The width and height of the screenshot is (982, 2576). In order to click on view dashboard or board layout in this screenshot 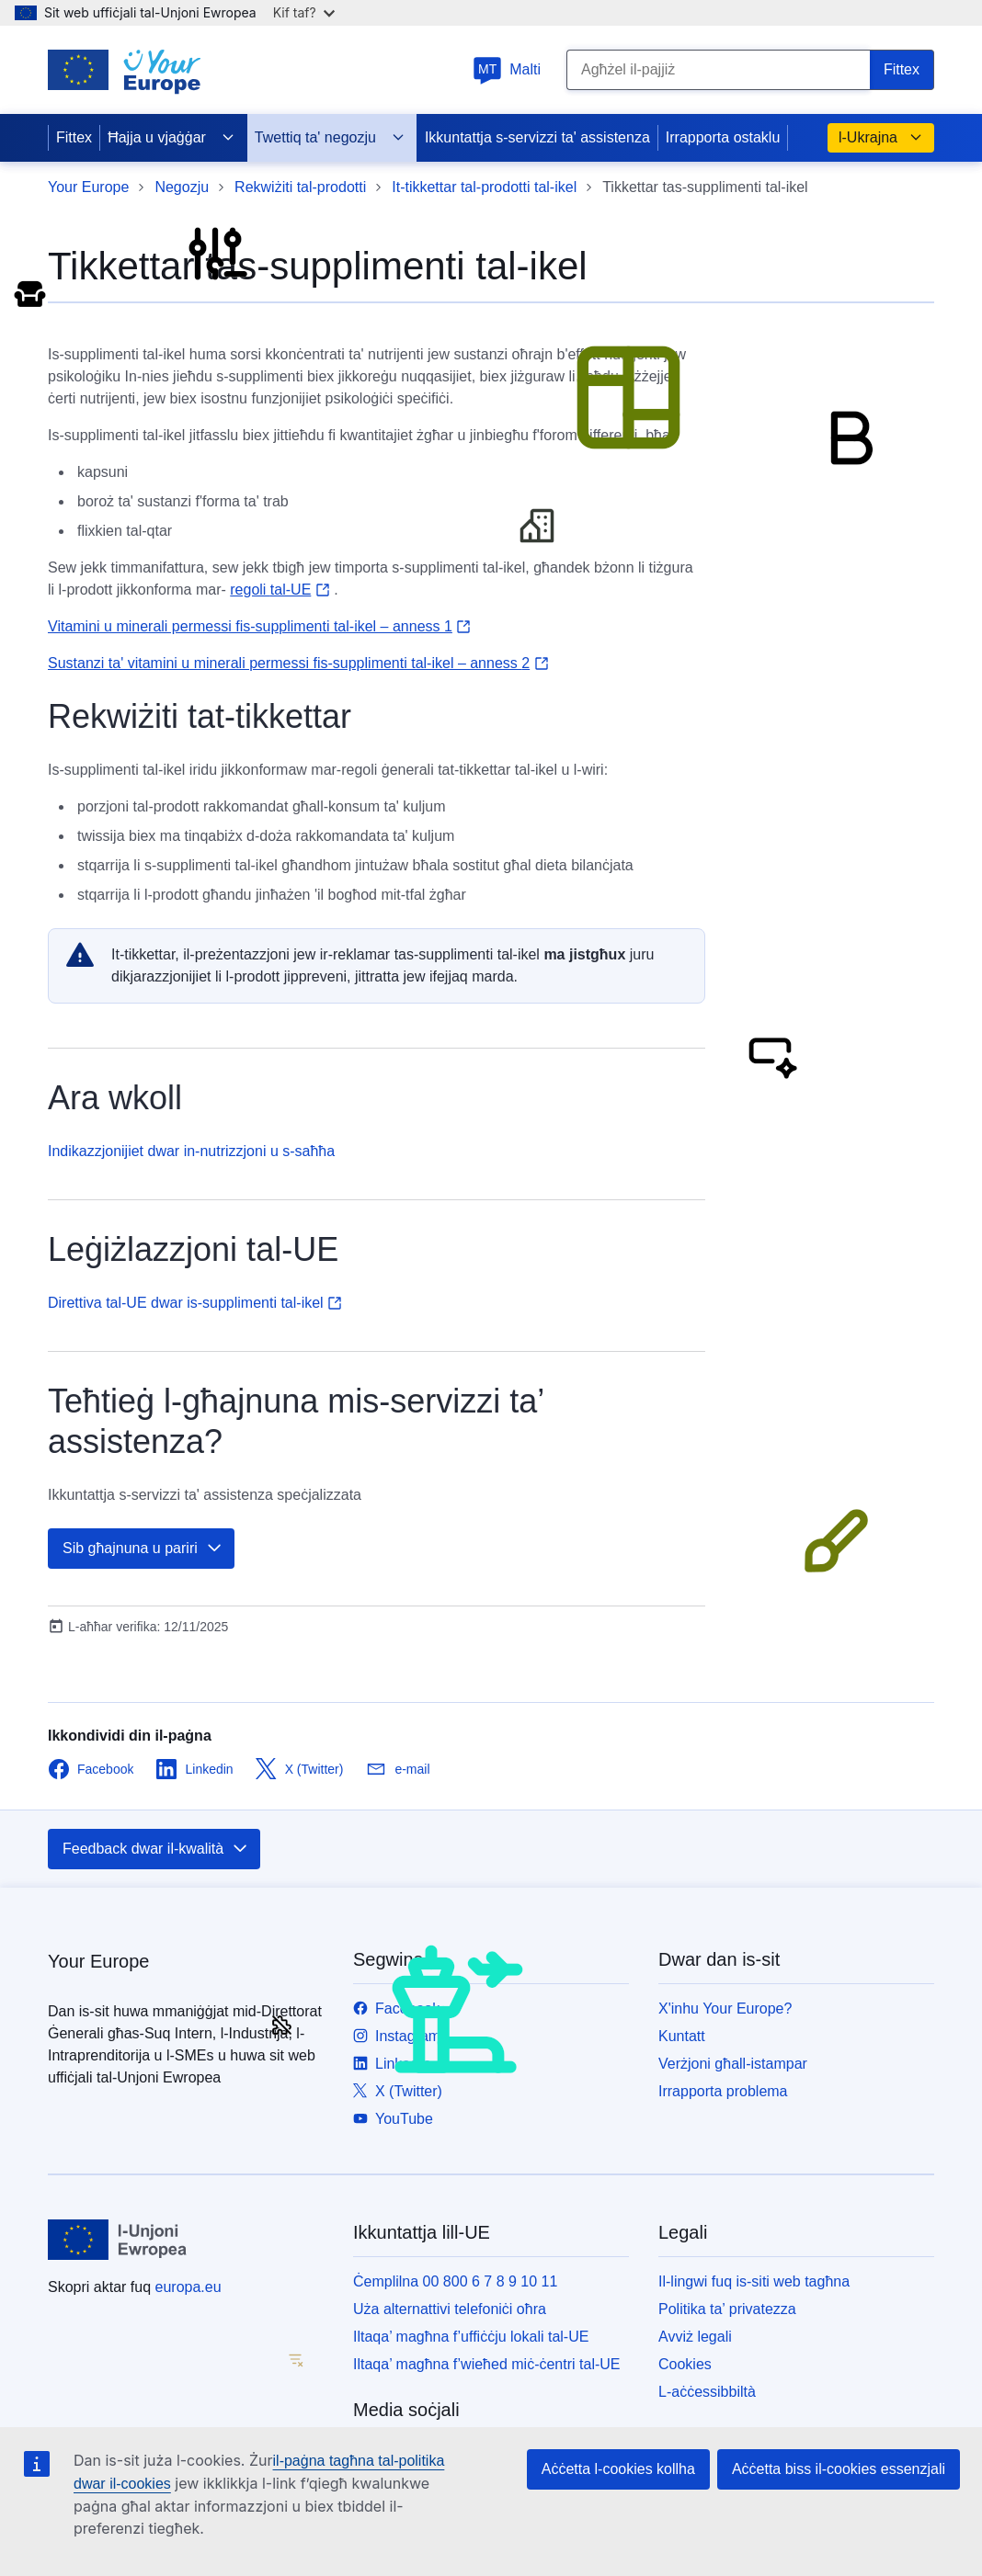, I will do `click(628, 397)`.